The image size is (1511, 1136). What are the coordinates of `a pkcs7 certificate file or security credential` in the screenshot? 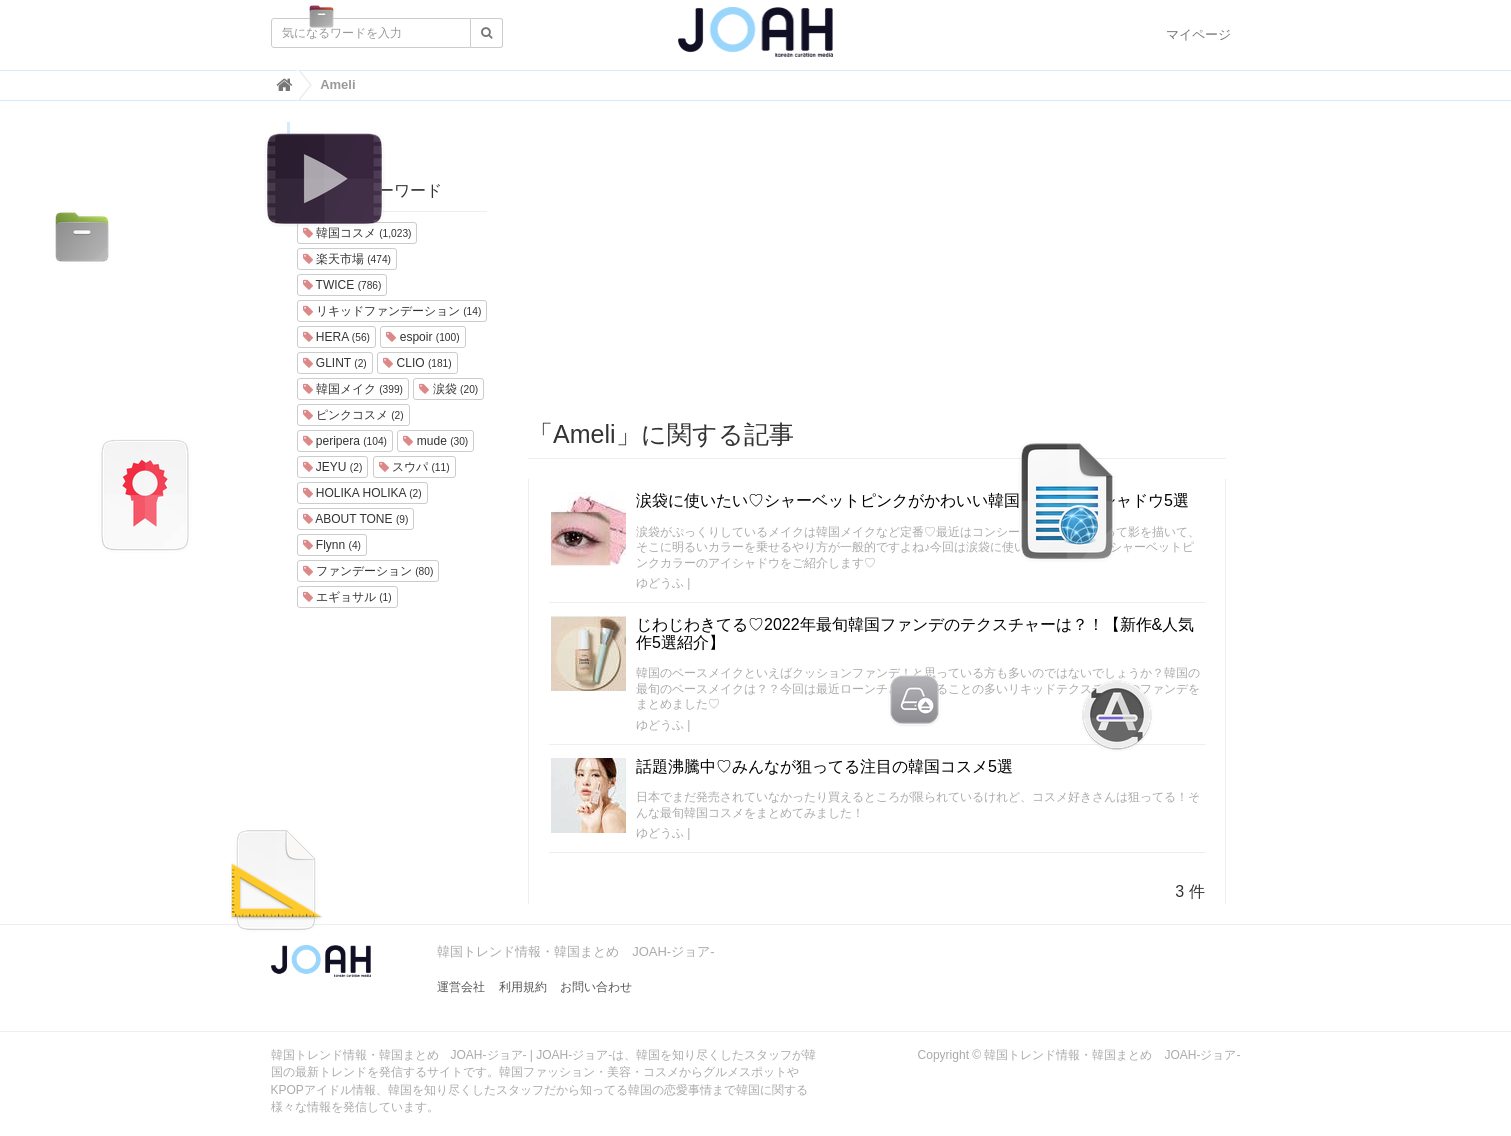 It's located at (145, 495).